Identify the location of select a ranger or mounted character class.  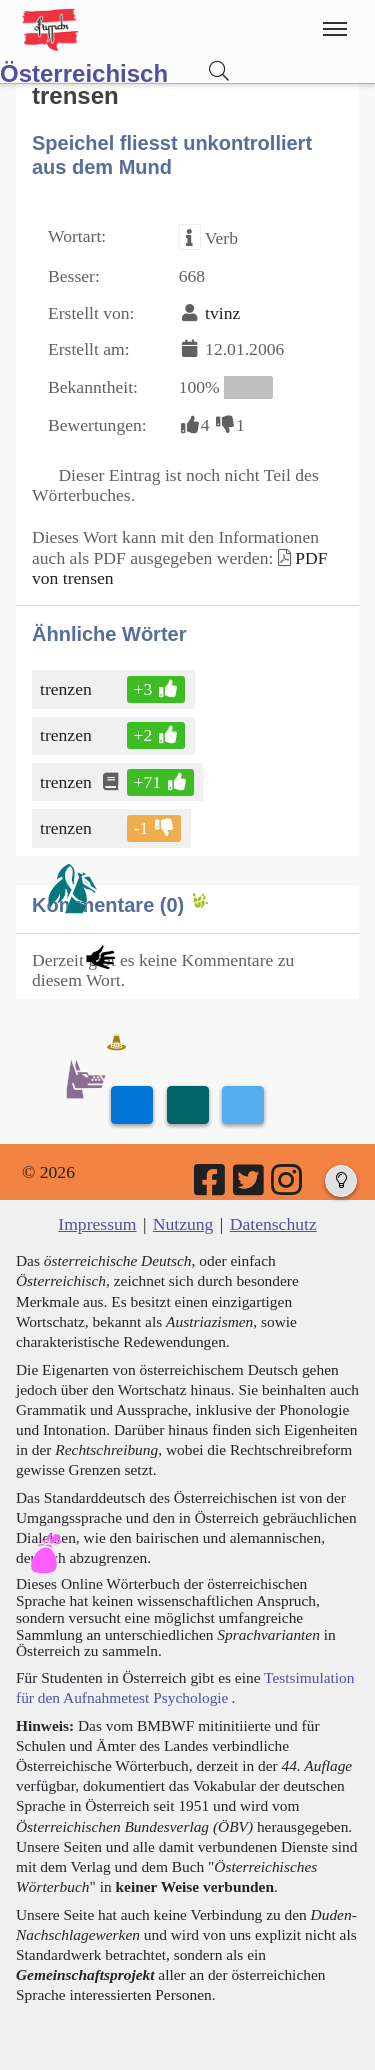
(72, 888).